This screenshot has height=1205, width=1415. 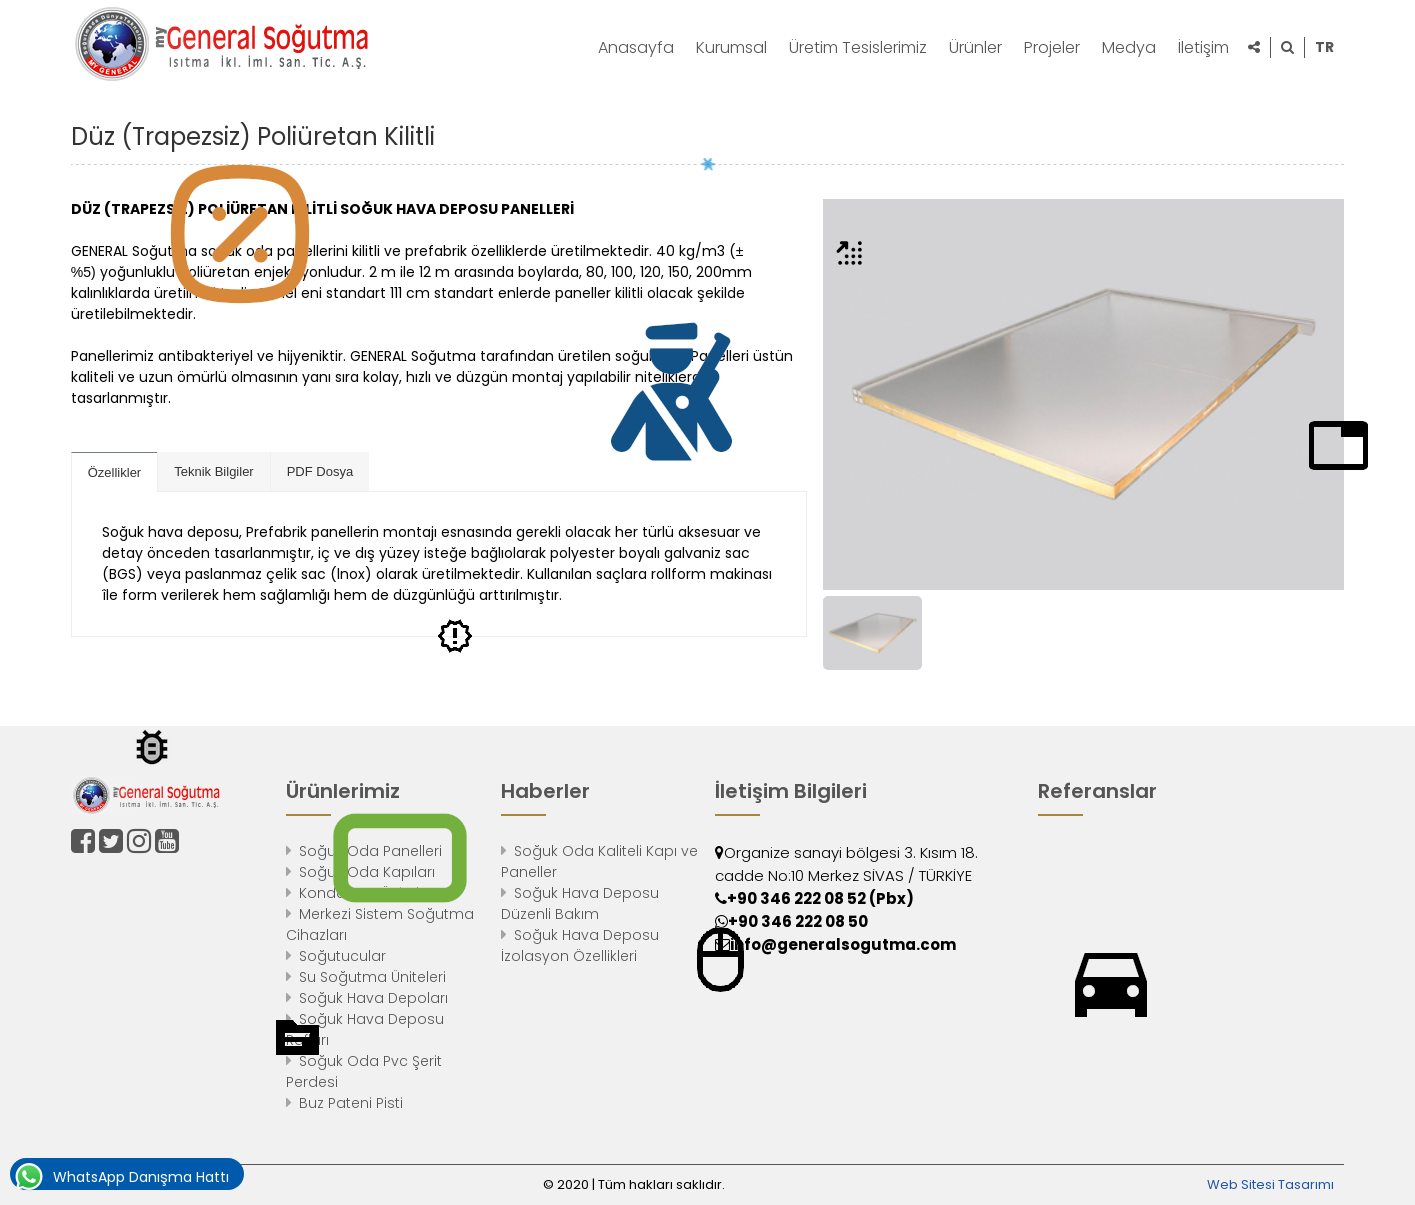 What do you see at coordinates (152, 747) in the screenshot?
I see `report a bug or issue` at bounding box center [152, 747].